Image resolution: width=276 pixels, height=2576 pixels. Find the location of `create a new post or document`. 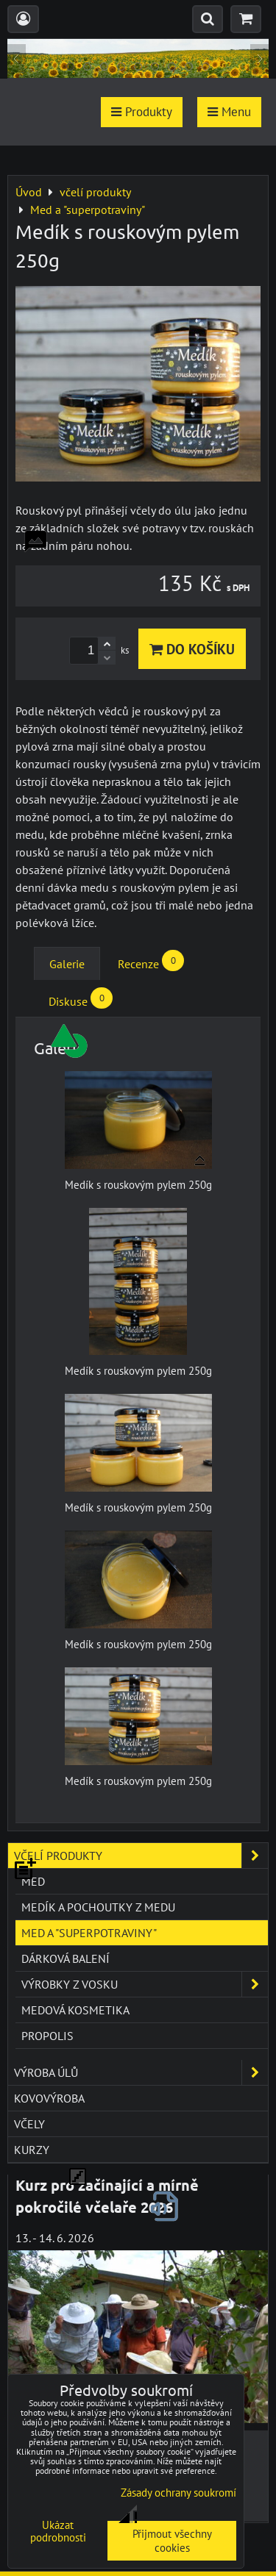

create a new post or document is located at coordinates (24, 1869).